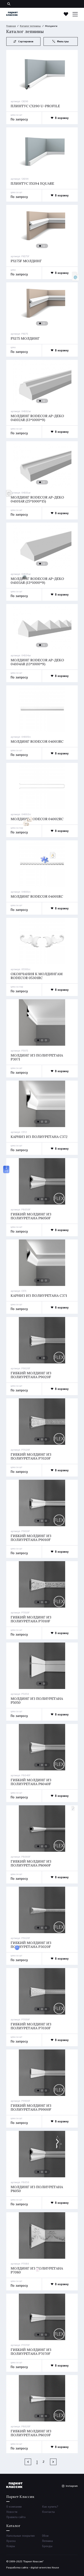 Image resolution: width=84 pixels, height=2576 pixels. What do you see at coordinates (6, 1169) in the screenshot?
I see `a gzip compressed archive file` at bounding box center [6, 1169].